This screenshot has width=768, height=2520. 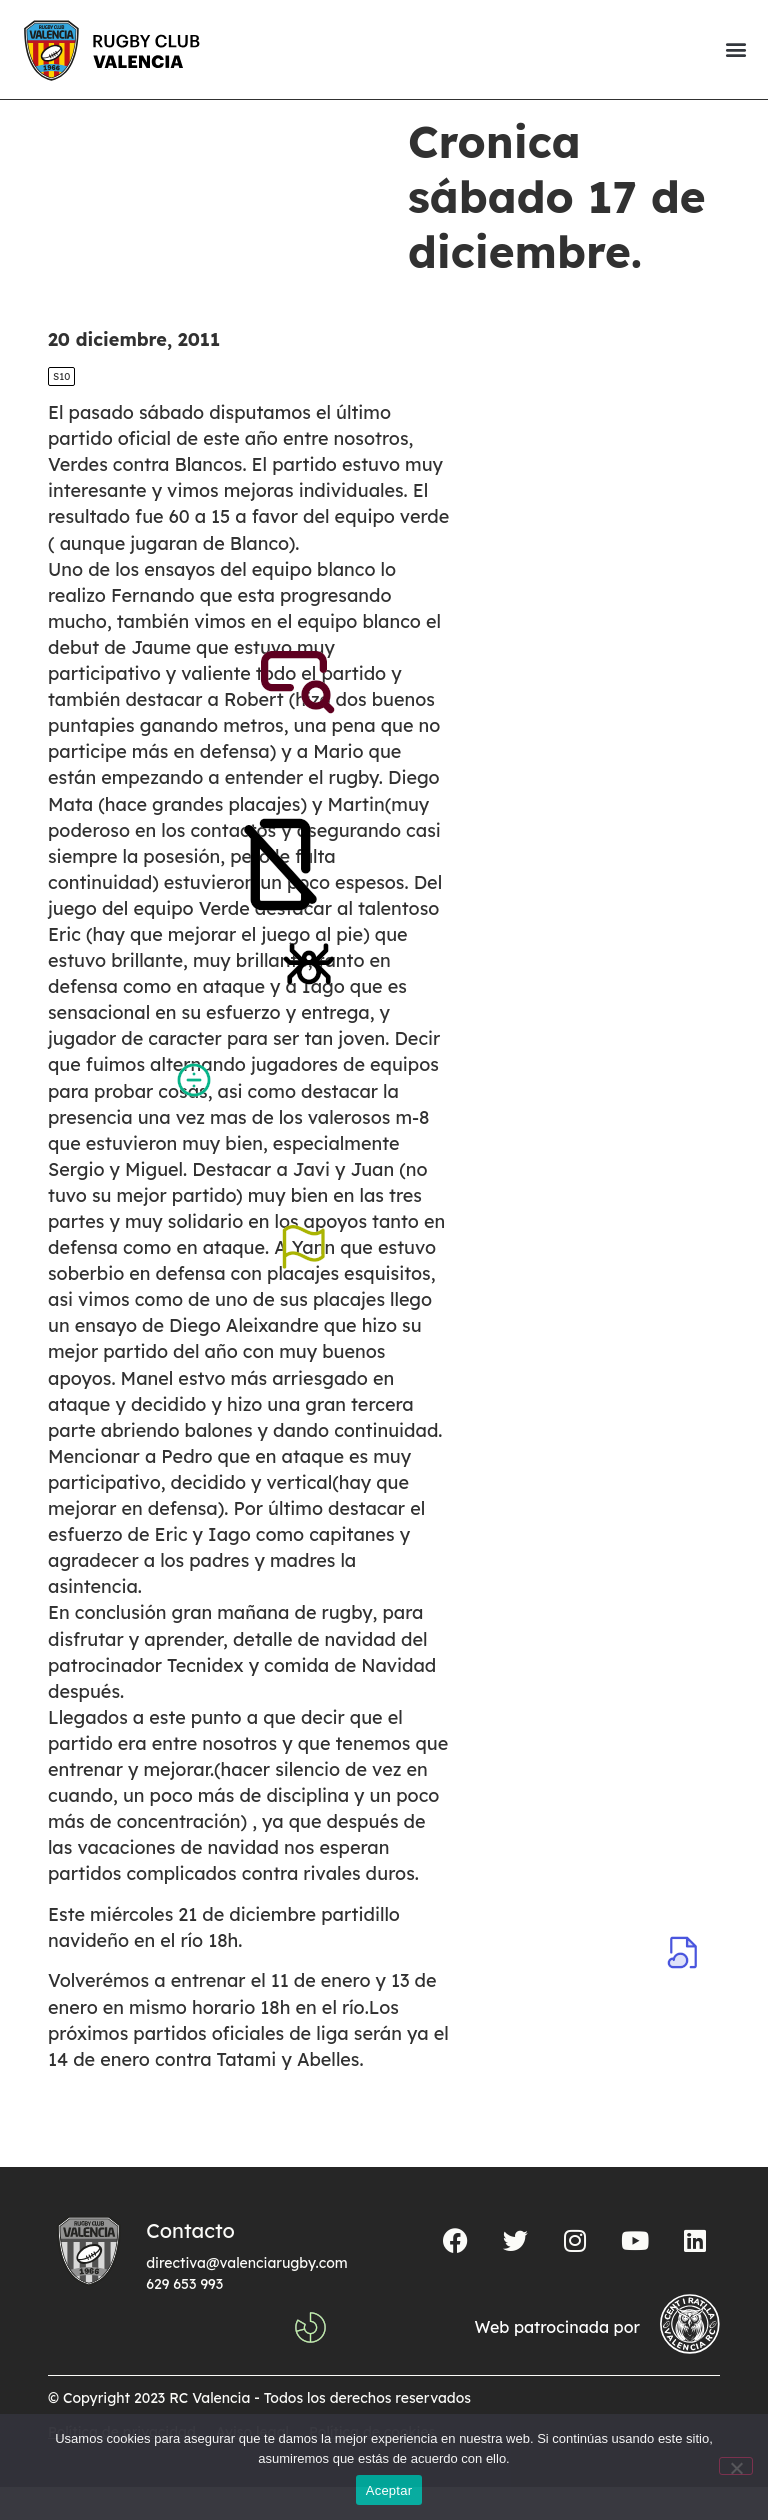 I want to click on access cloud-stored files, so click(x=683, y=1952).